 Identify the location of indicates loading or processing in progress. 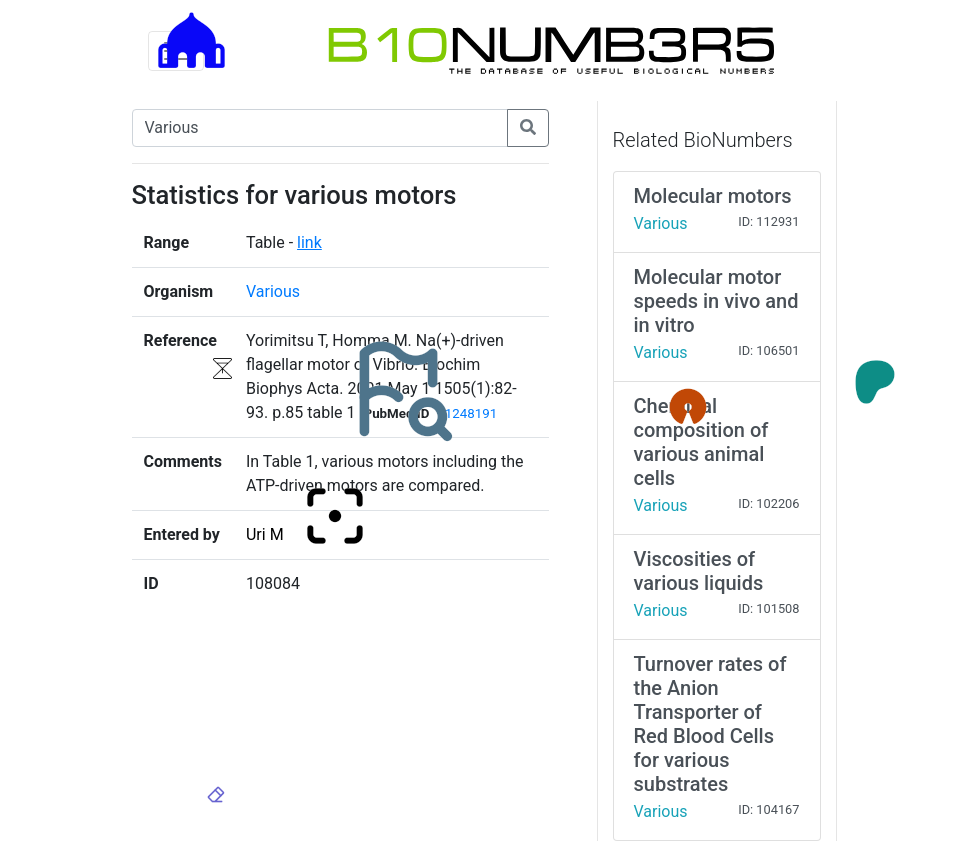
(222, 368).